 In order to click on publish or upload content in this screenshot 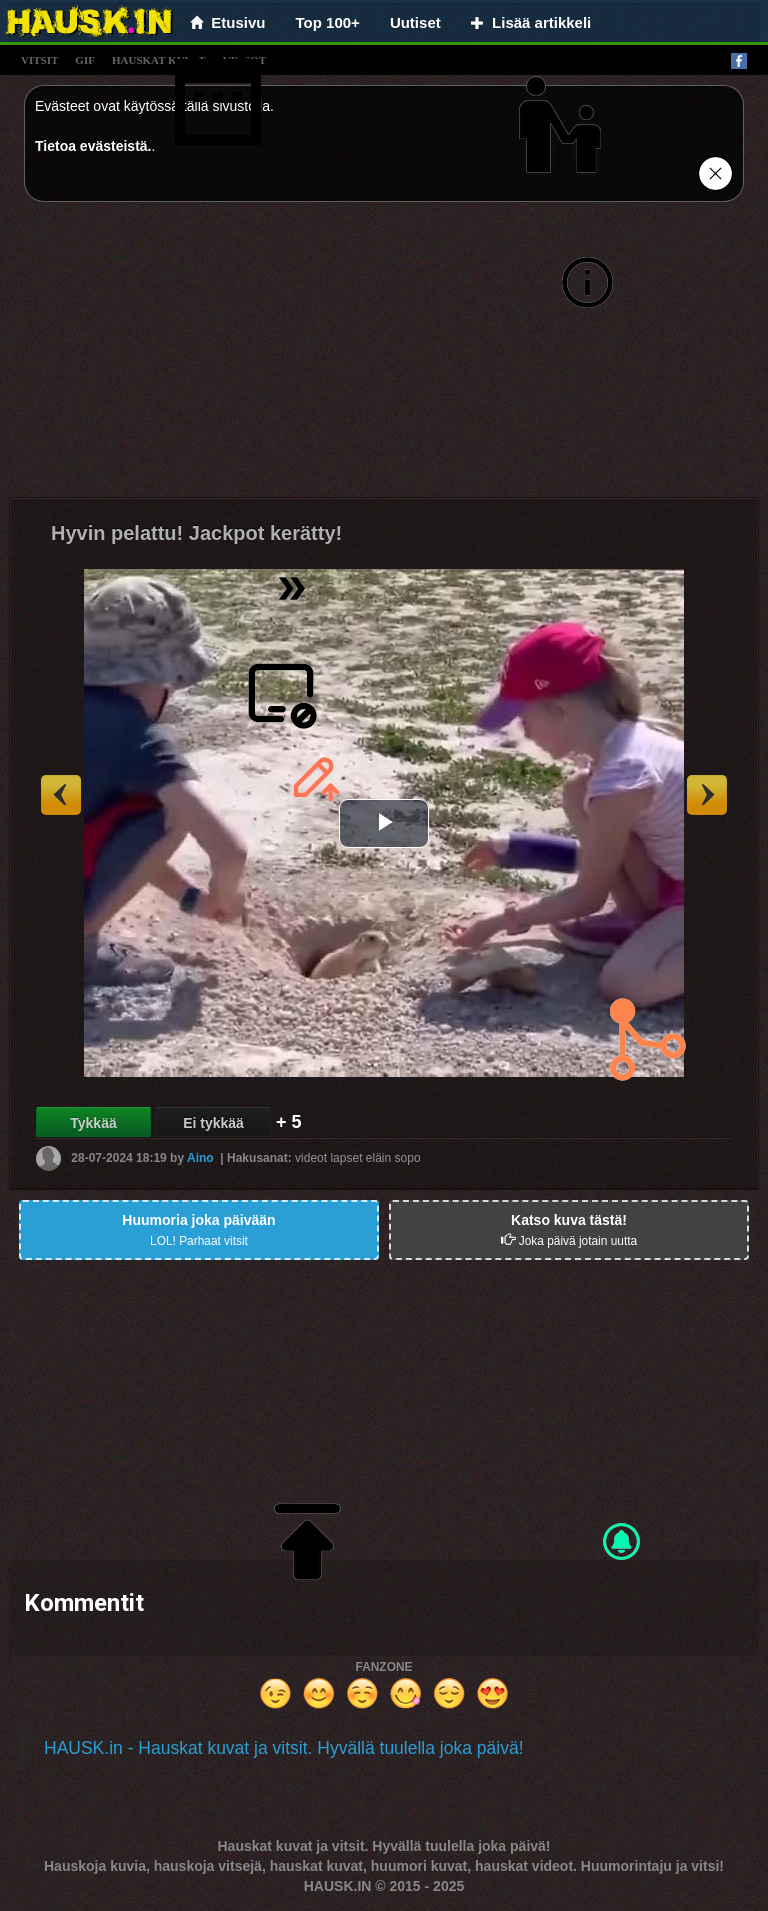, I will do `click(307, 1541)`.